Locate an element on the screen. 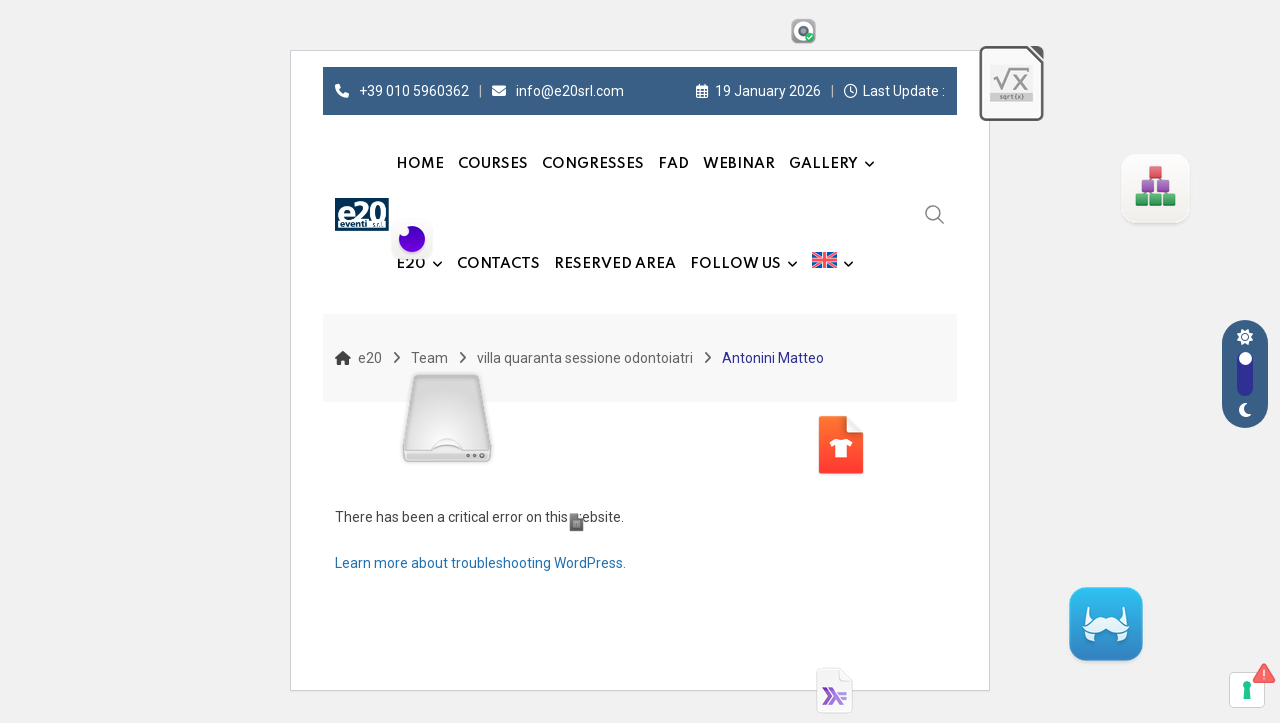  open a libreoffice math formula document is located at coordinates (1011, 83).